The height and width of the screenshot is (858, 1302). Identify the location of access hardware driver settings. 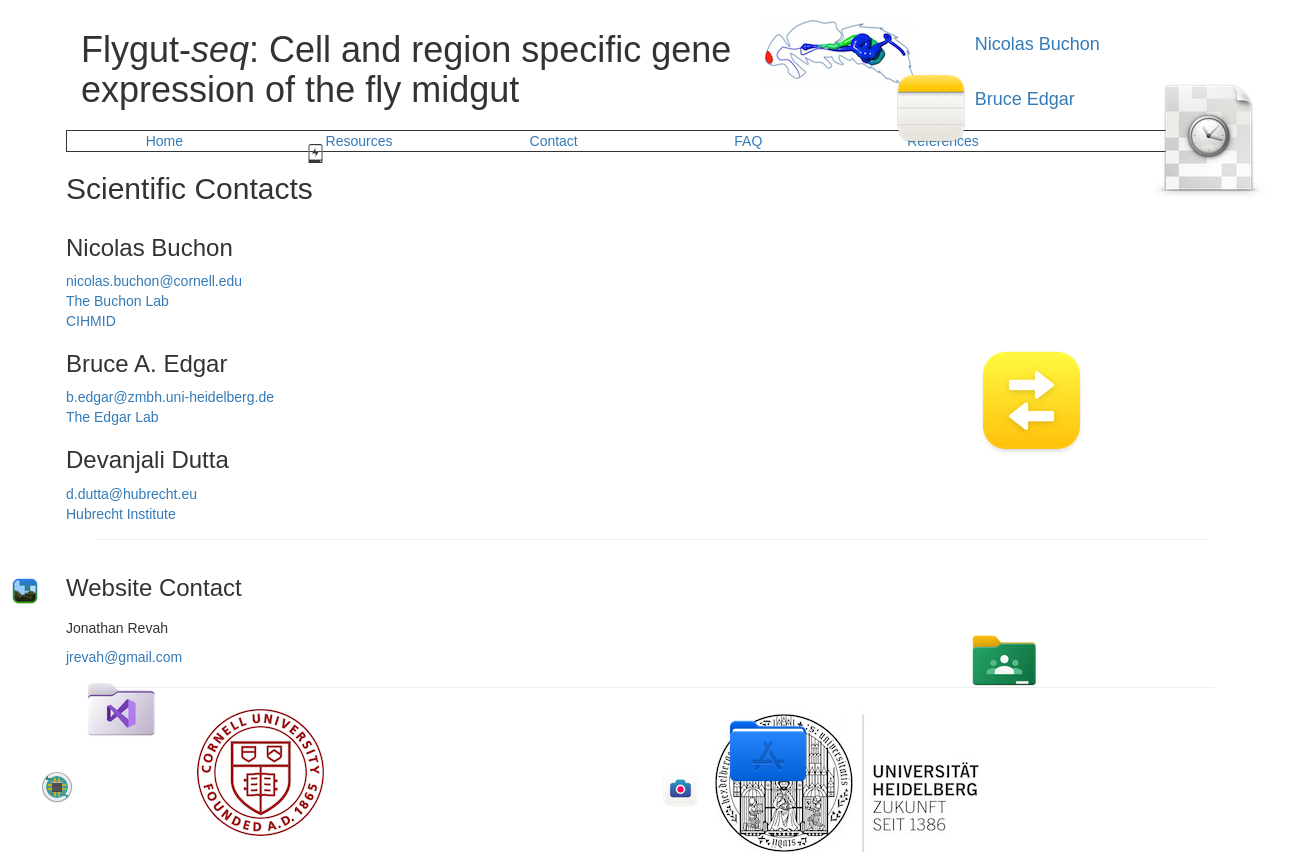
(57, 787).